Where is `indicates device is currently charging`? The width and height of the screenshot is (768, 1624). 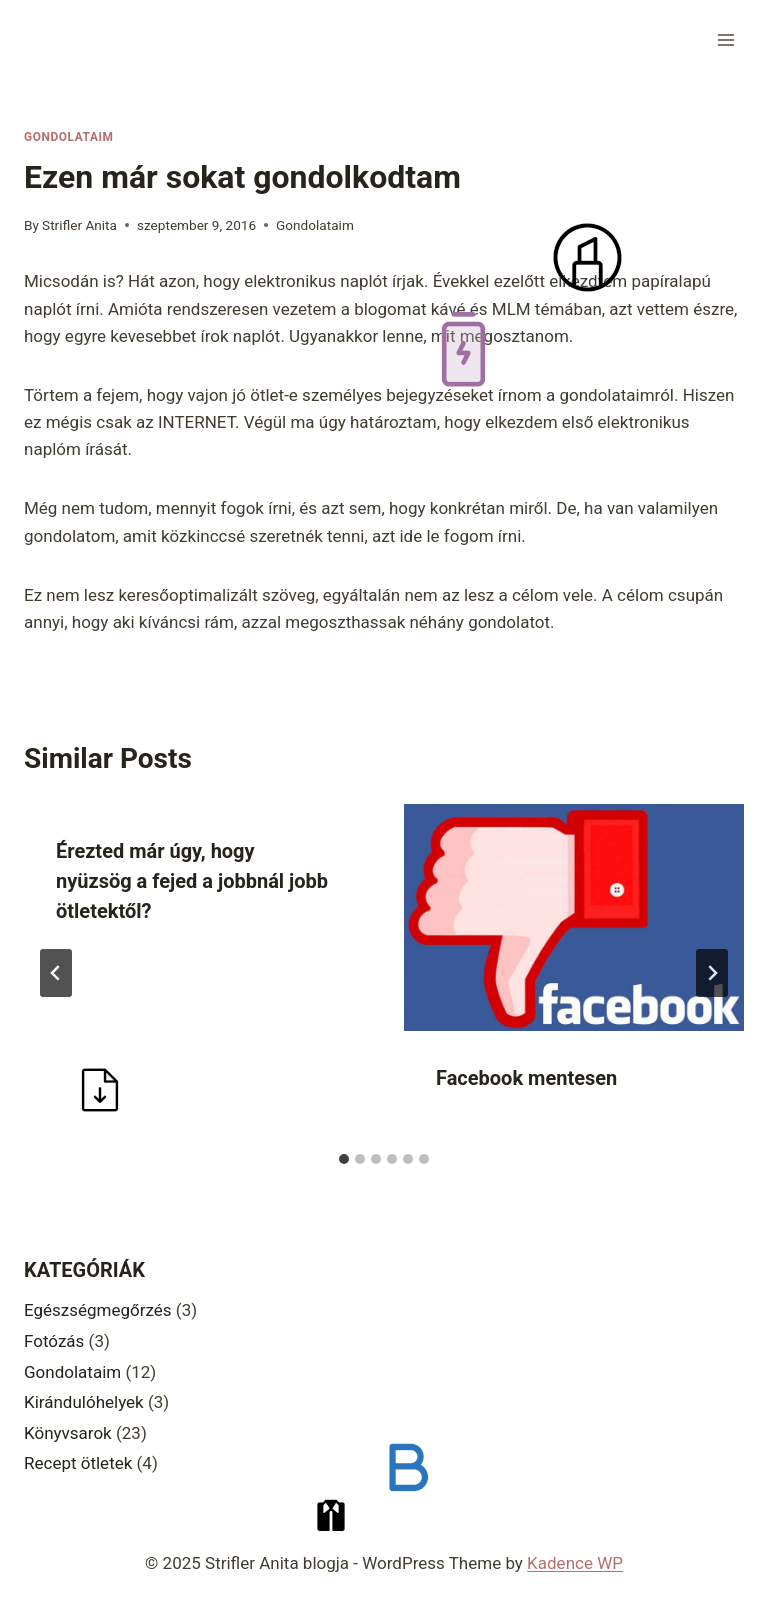 indicates device is currently charging is located at coordinates (463, 350).